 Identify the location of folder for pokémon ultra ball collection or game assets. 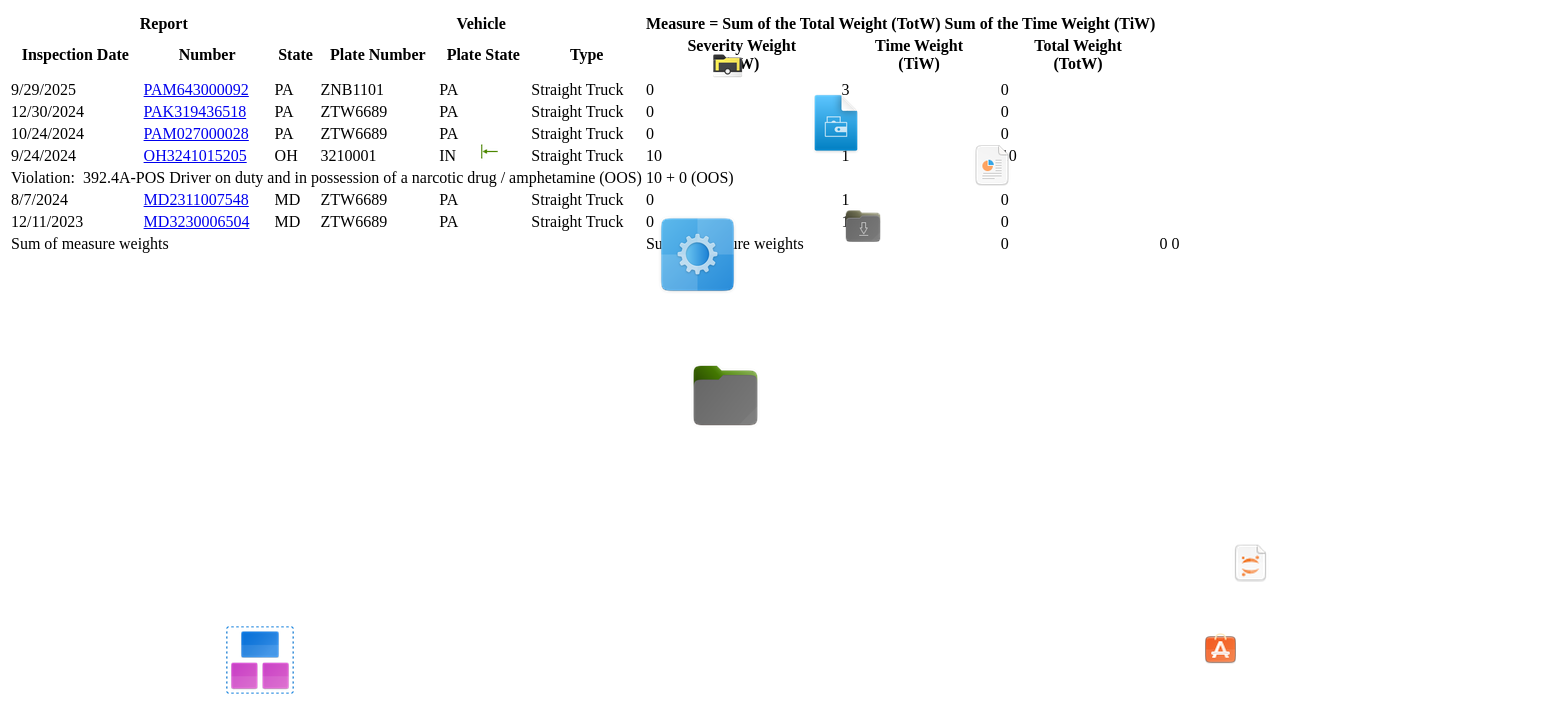
(727, 66).